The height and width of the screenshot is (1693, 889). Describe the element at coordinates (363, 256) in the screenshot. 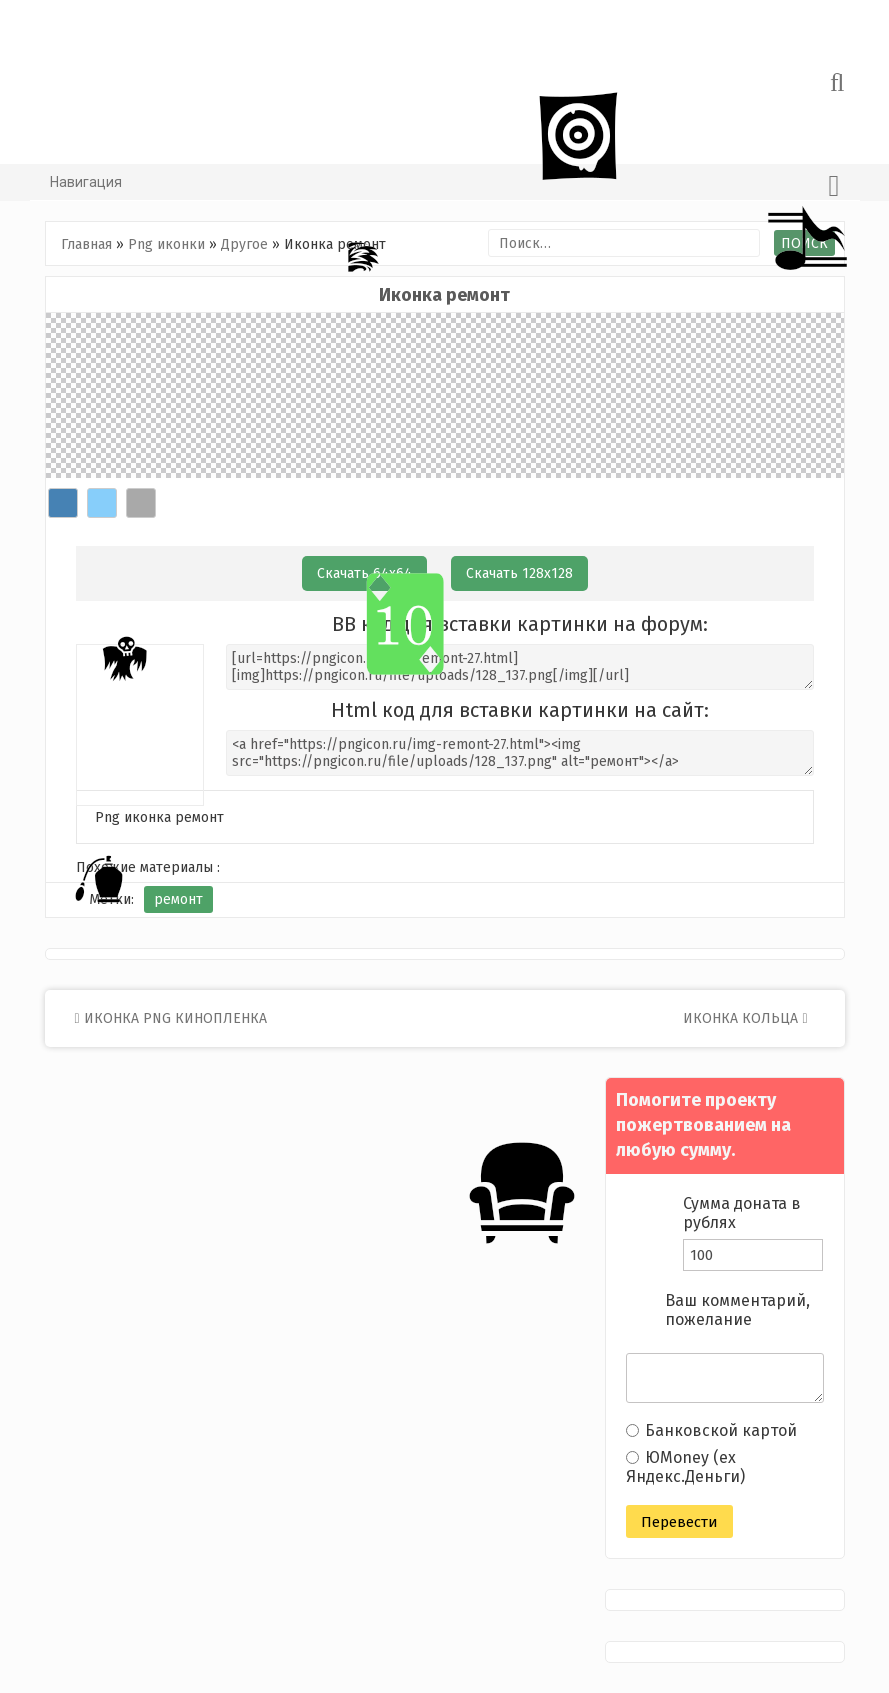

I see `activate fire-based attack or ability` at that location.